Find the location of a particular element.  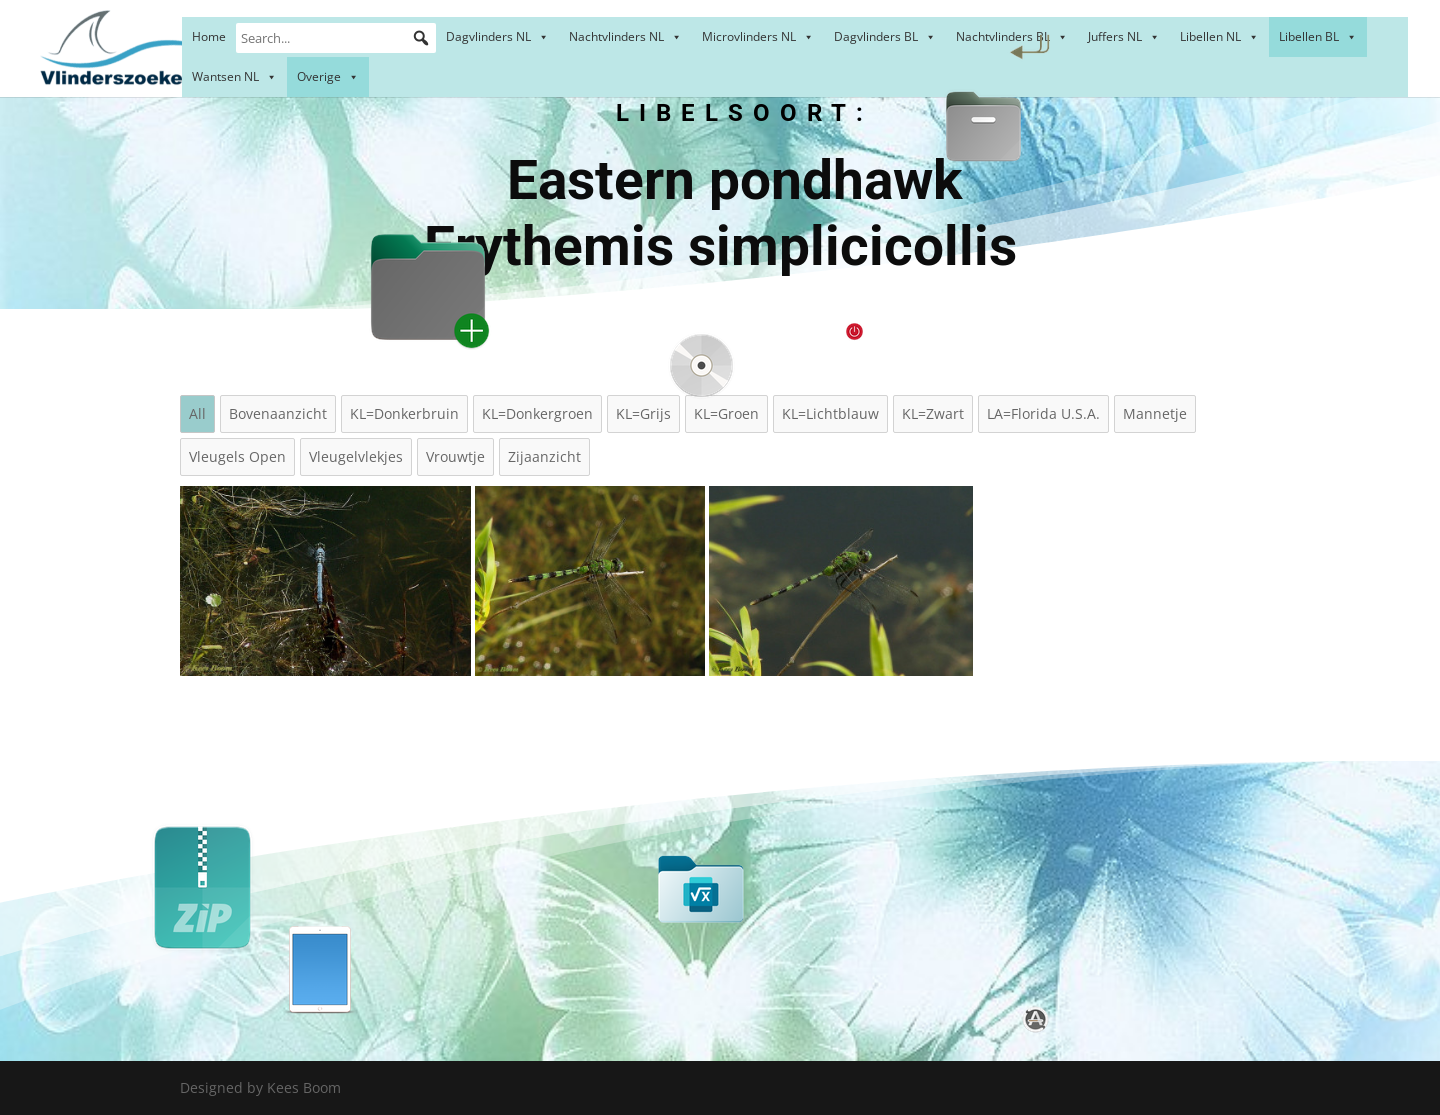

create a new folder is located at coordinates (428, 287).